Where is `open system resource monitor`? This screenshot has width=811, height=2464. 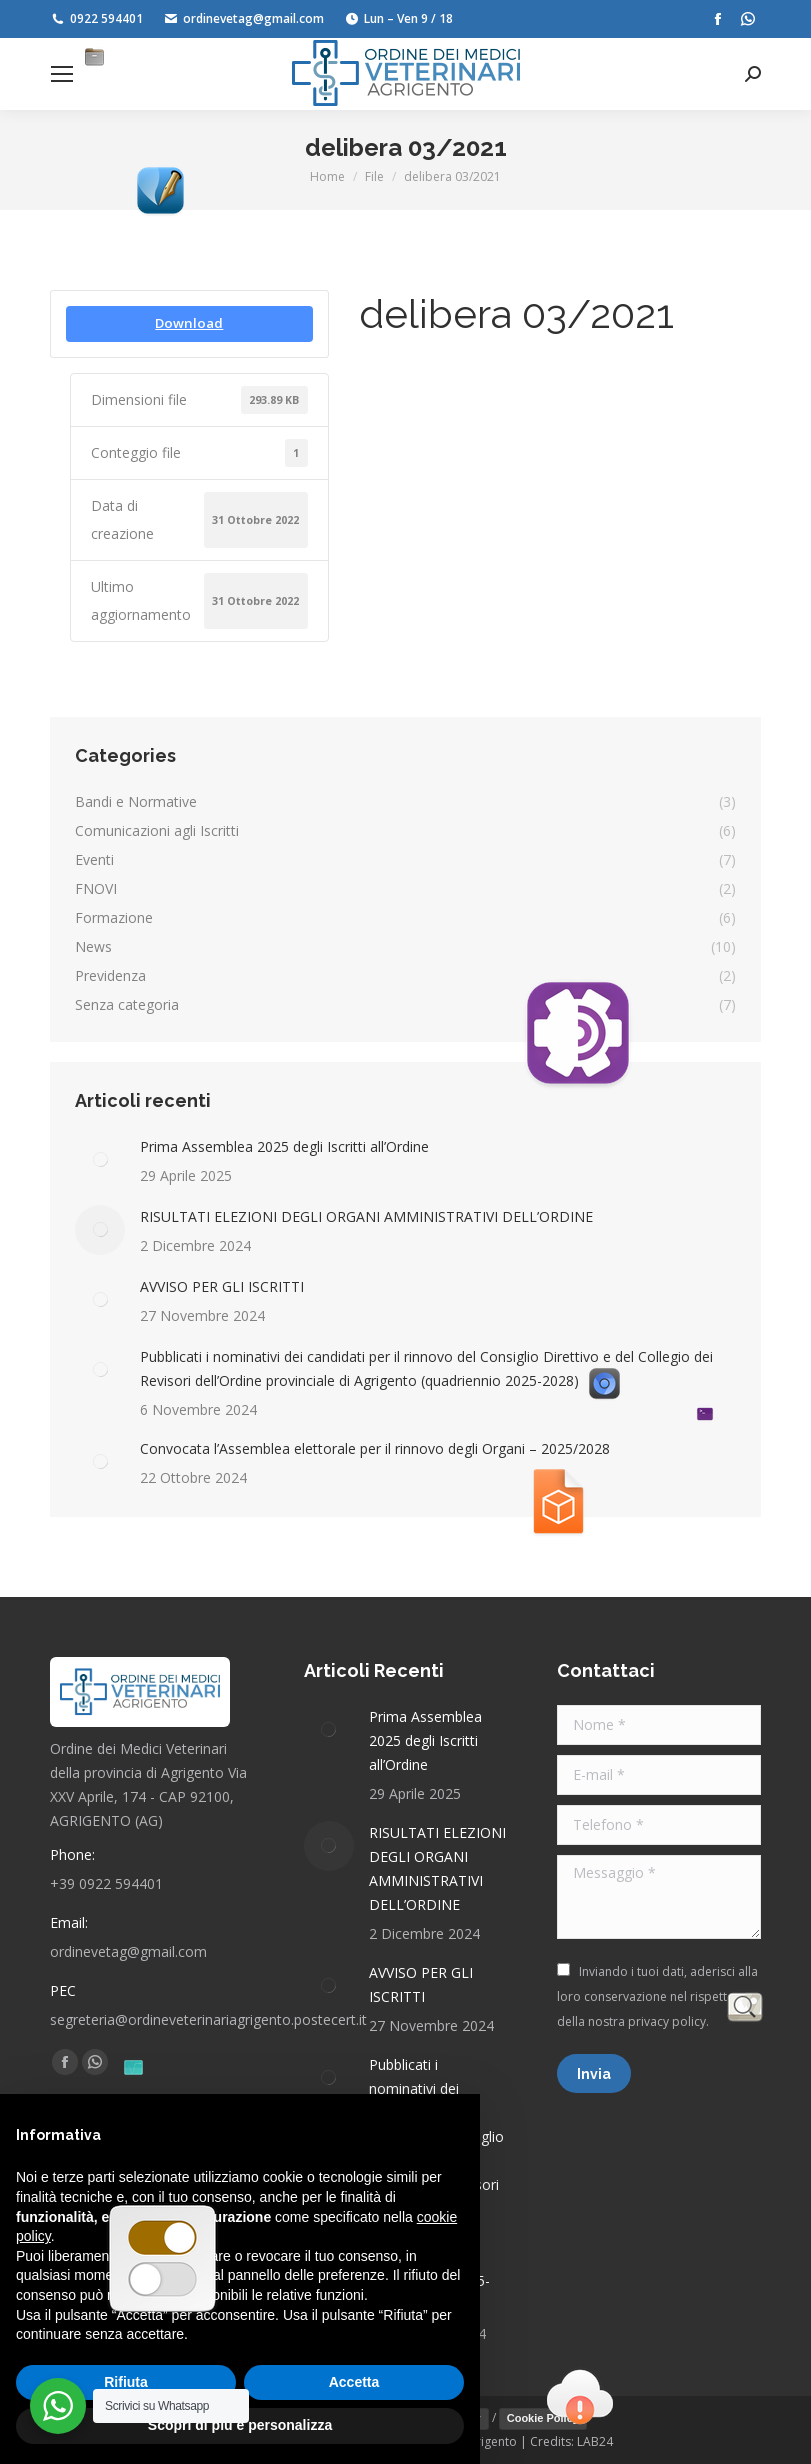 open system resource monitor is located at coordinates (133, 2067).